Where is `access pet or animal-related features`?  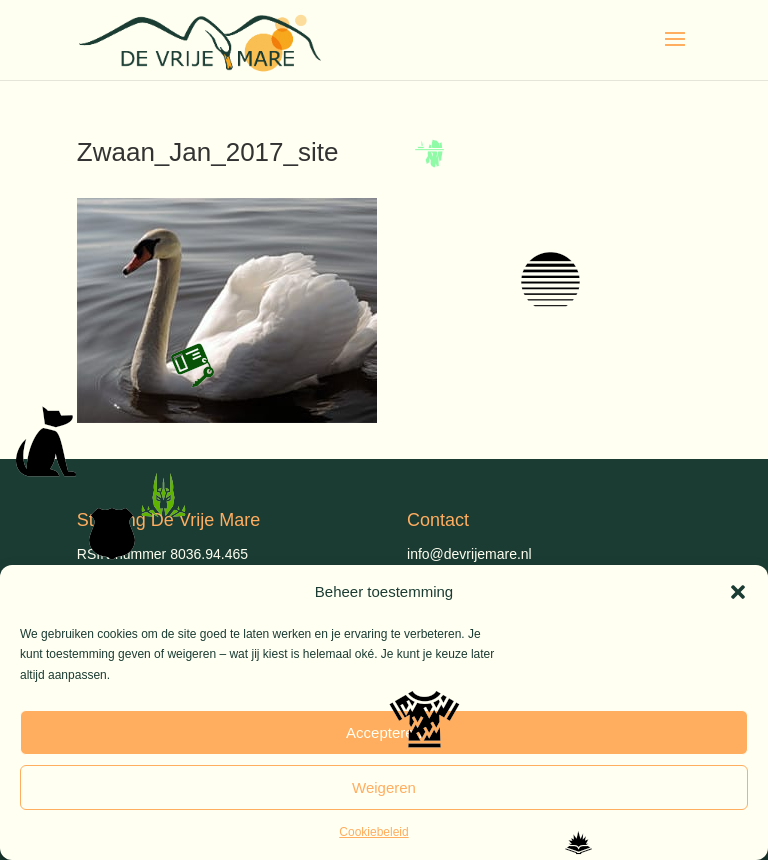 access pet or animal-related features is located at coordinates (46, 442).